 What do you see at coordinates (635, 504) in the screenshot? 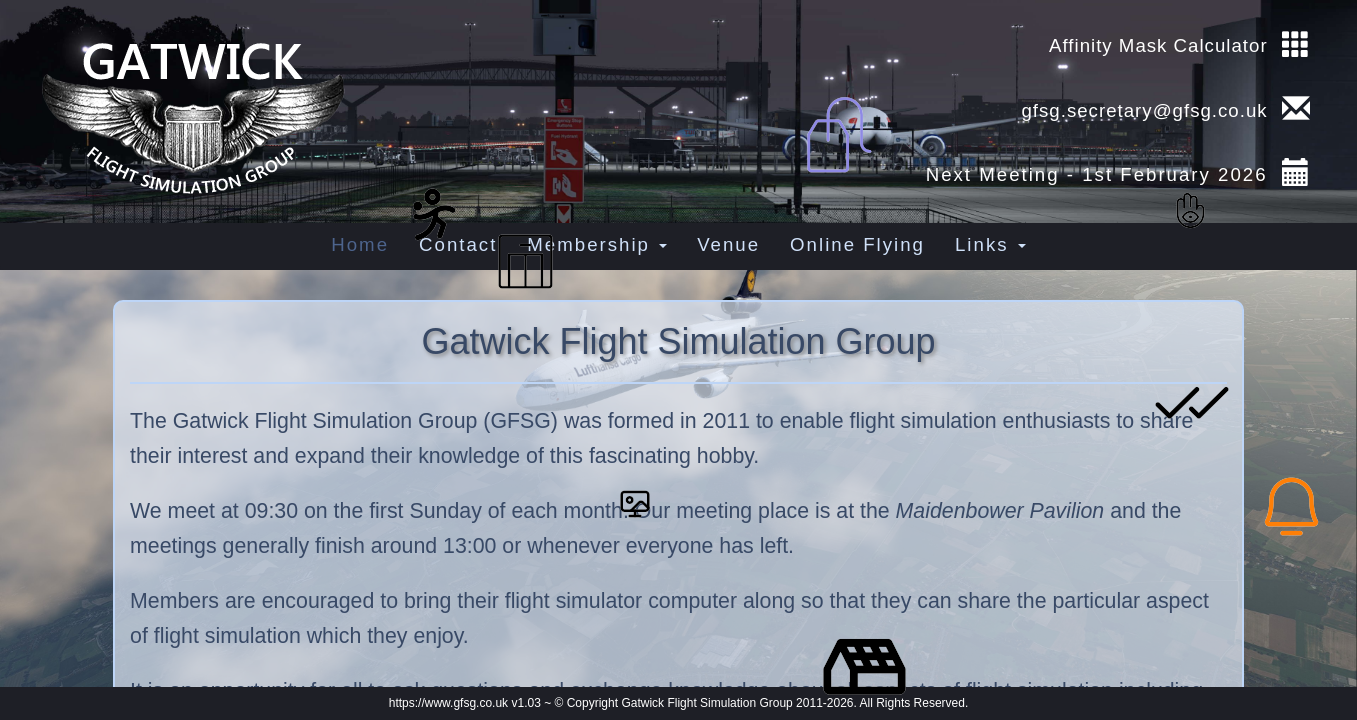
I see `change desktop wallpaper` at bounding box center [635, 504].